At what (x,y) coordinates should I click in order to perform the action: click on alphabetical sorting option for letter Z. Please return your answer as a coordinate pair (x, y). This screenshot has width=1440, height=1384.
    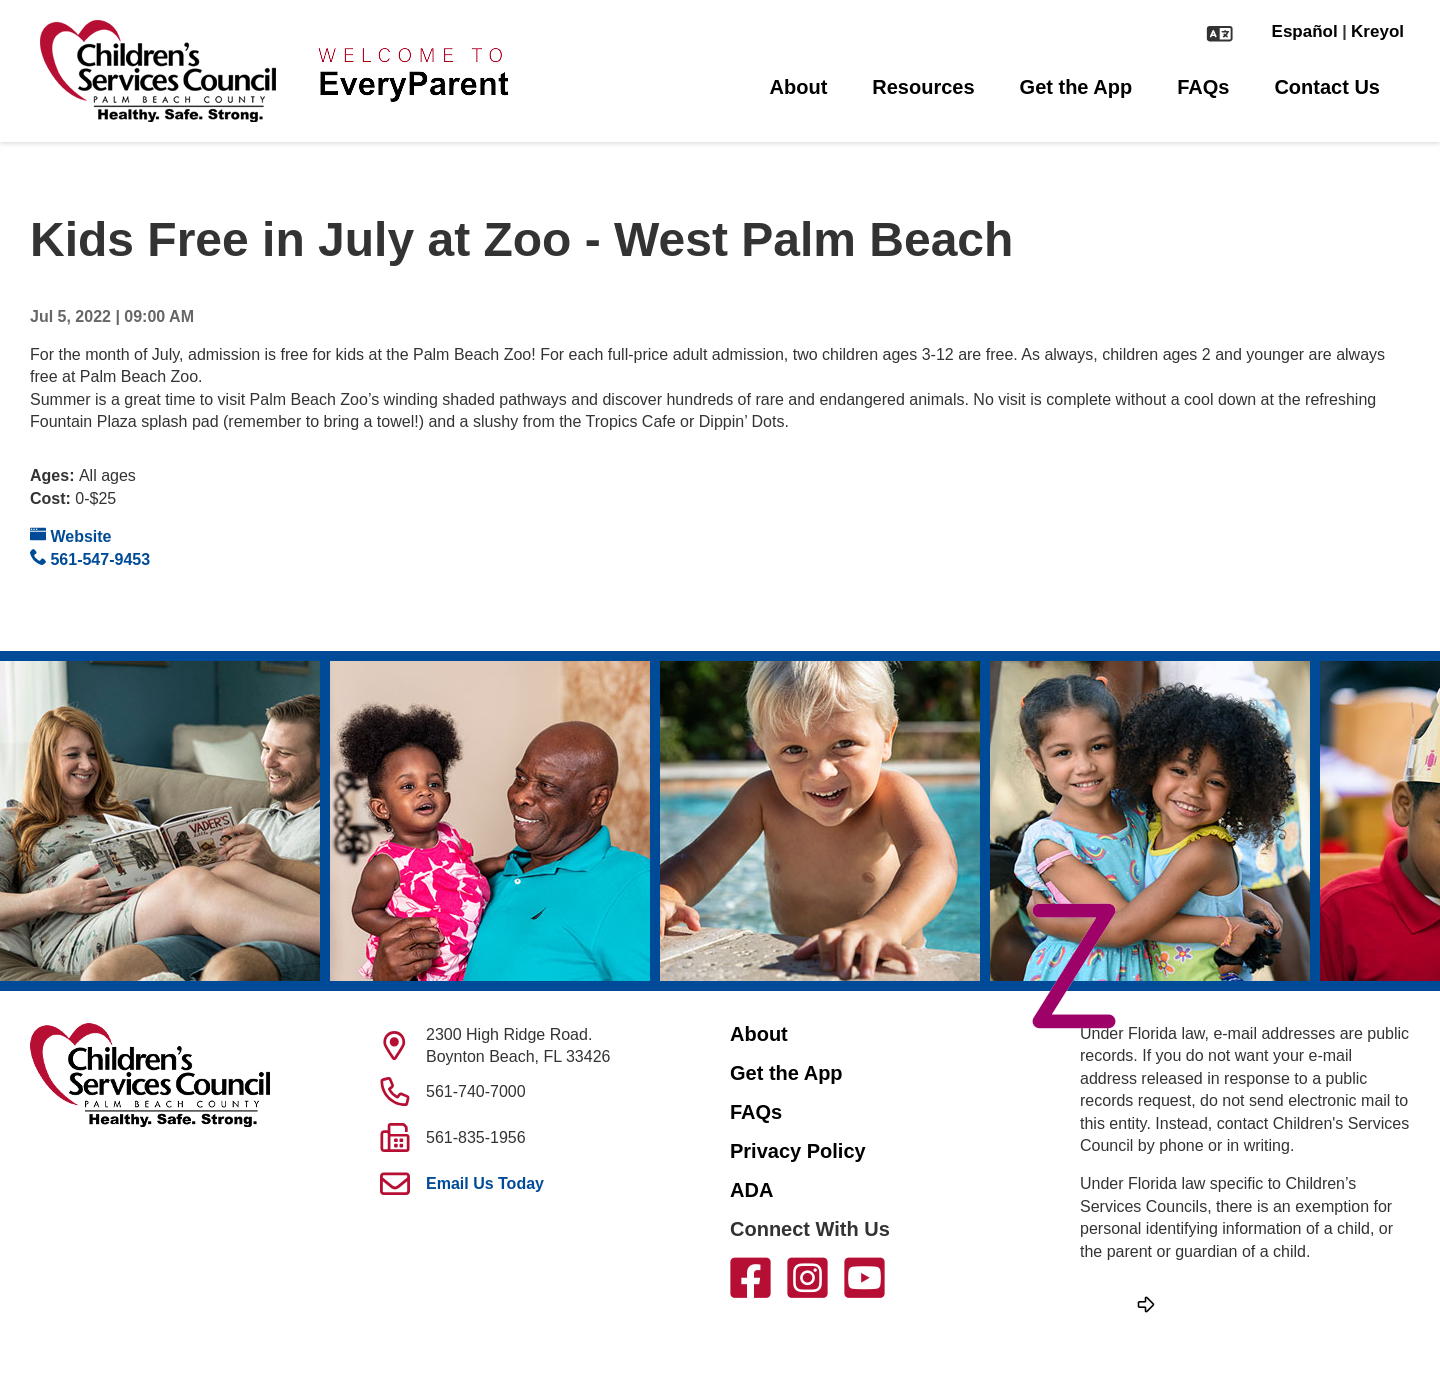
    Looking at the image, I should click on (1074, 966).